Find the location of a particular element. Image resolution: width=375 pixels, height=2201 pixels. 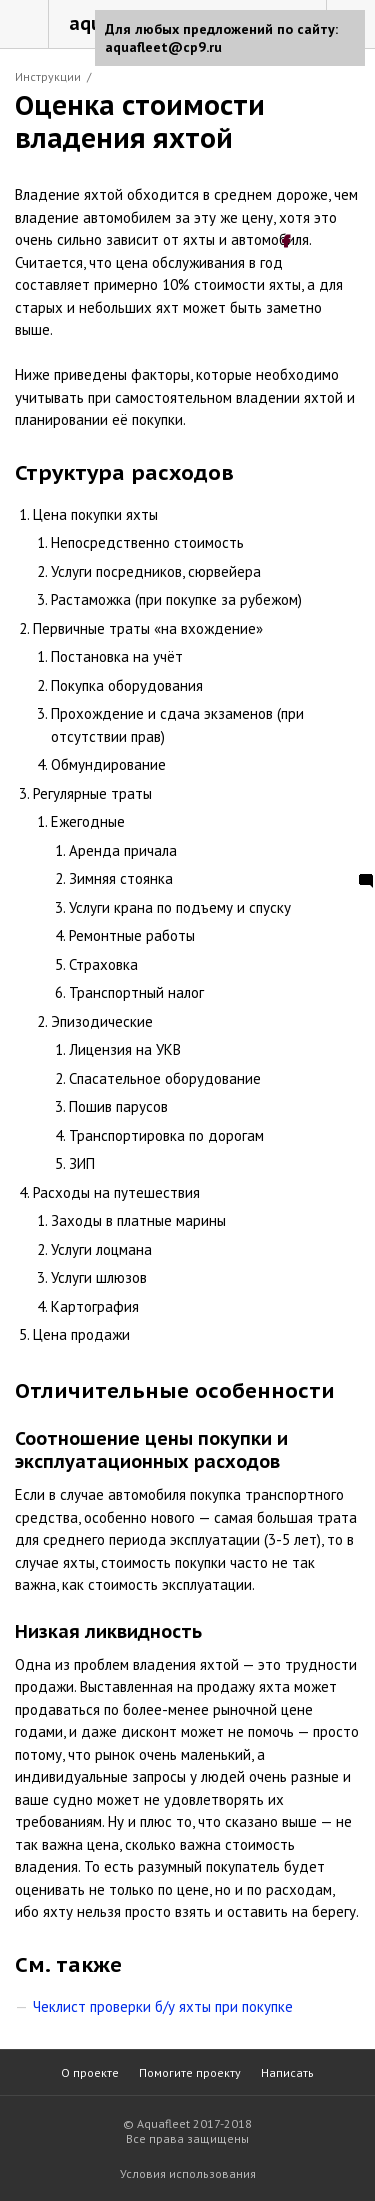

connect with Facebook is located at coordinates (286, 241).